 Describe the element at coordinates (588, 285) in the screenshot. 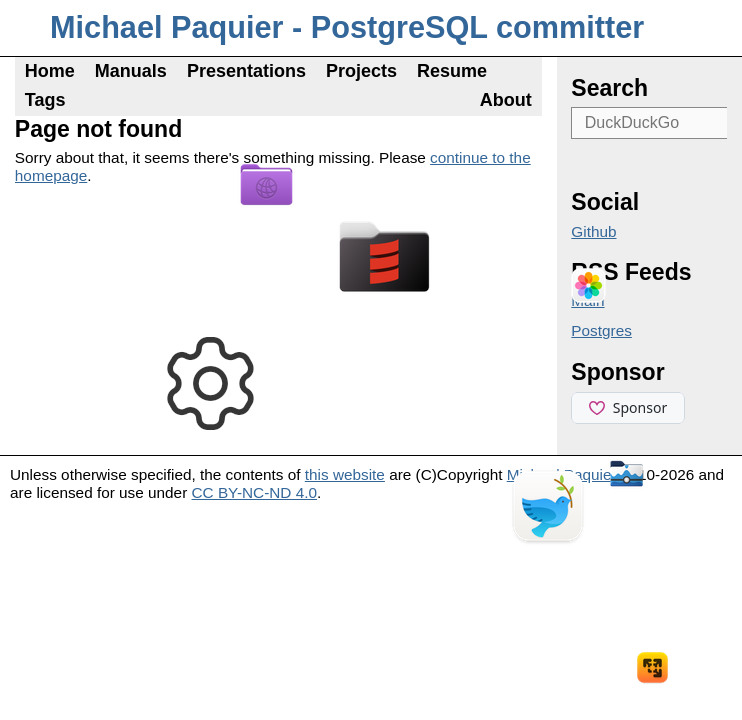

I see `open shotwell photo manager` at that location.